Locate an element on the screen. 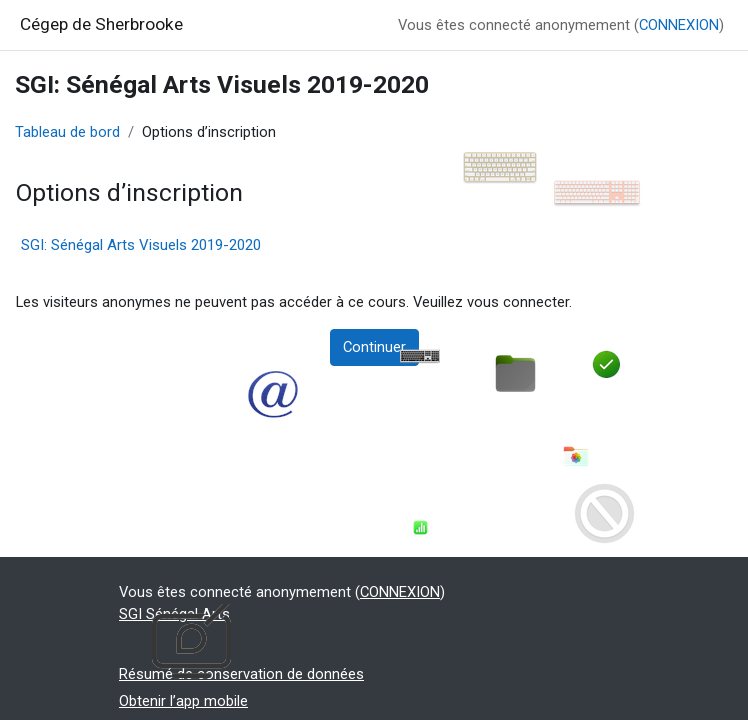 Image resolution: width=748 pixels, height=720 pixels. open icloud photos folder is located at coordinates (576, 457).